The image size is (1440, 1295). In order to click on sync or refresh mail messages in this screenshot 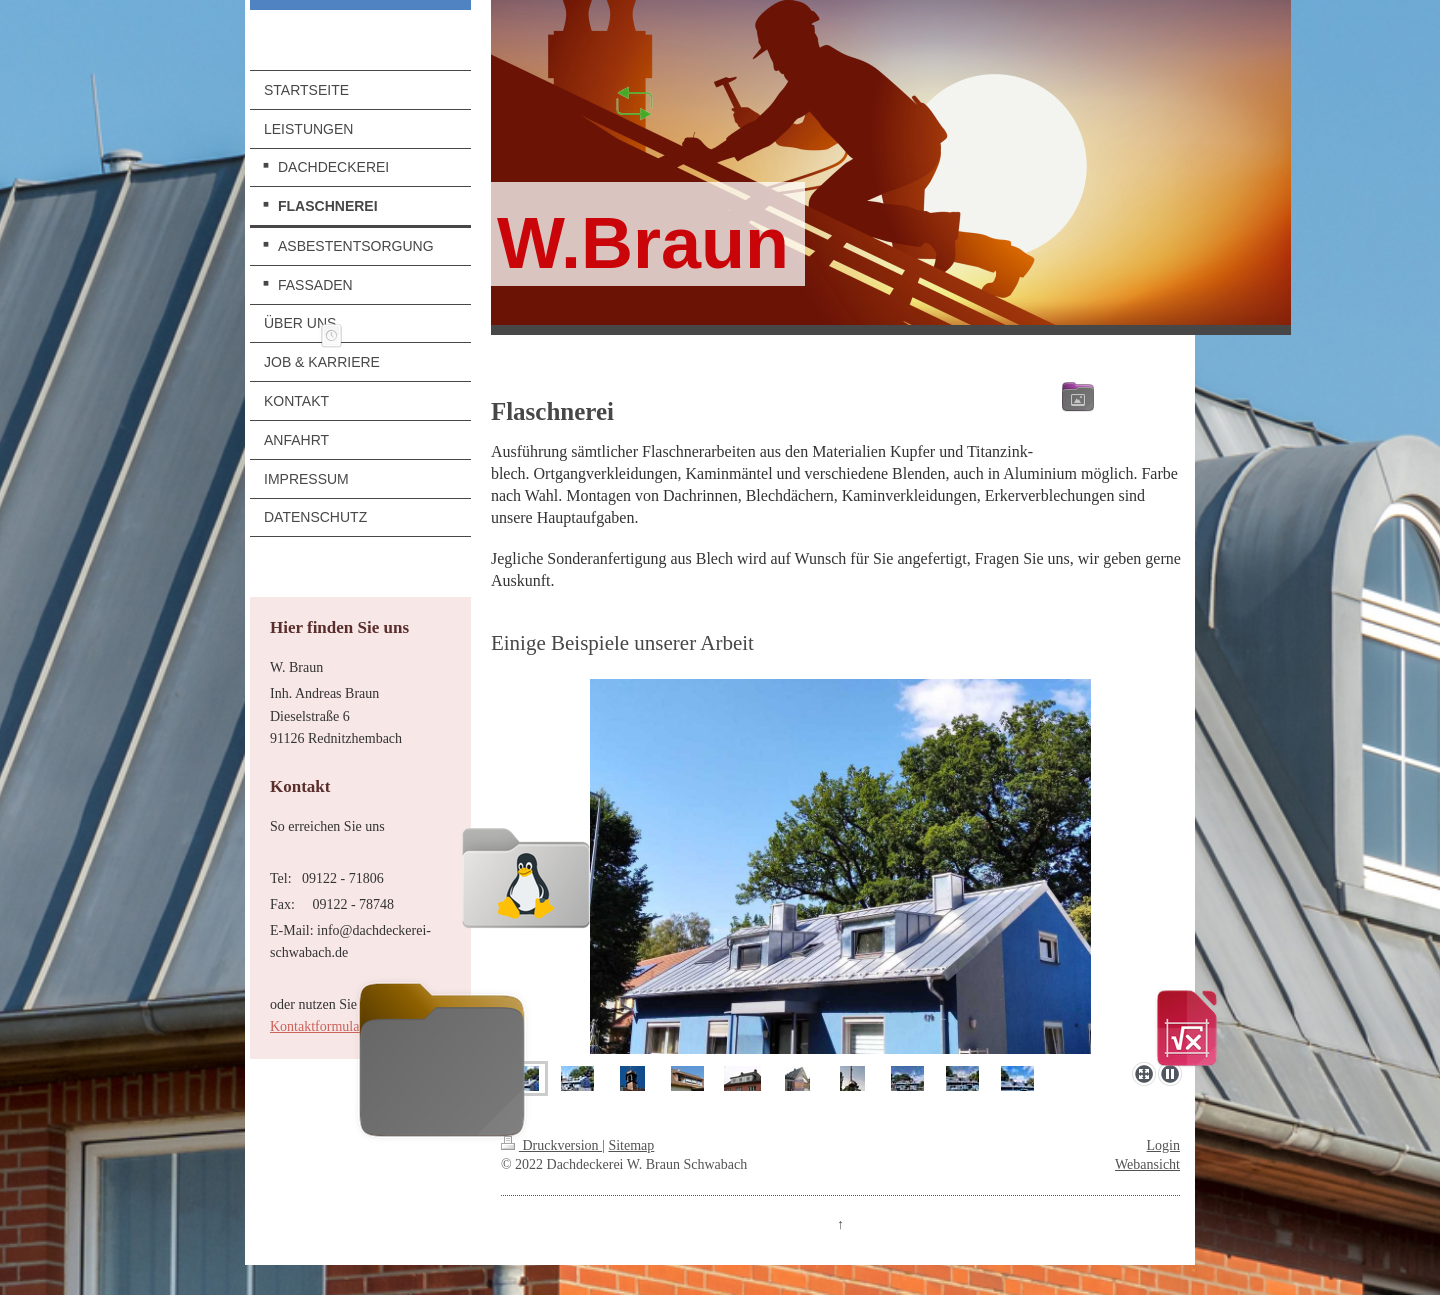, I will do `click(634, 103)`.